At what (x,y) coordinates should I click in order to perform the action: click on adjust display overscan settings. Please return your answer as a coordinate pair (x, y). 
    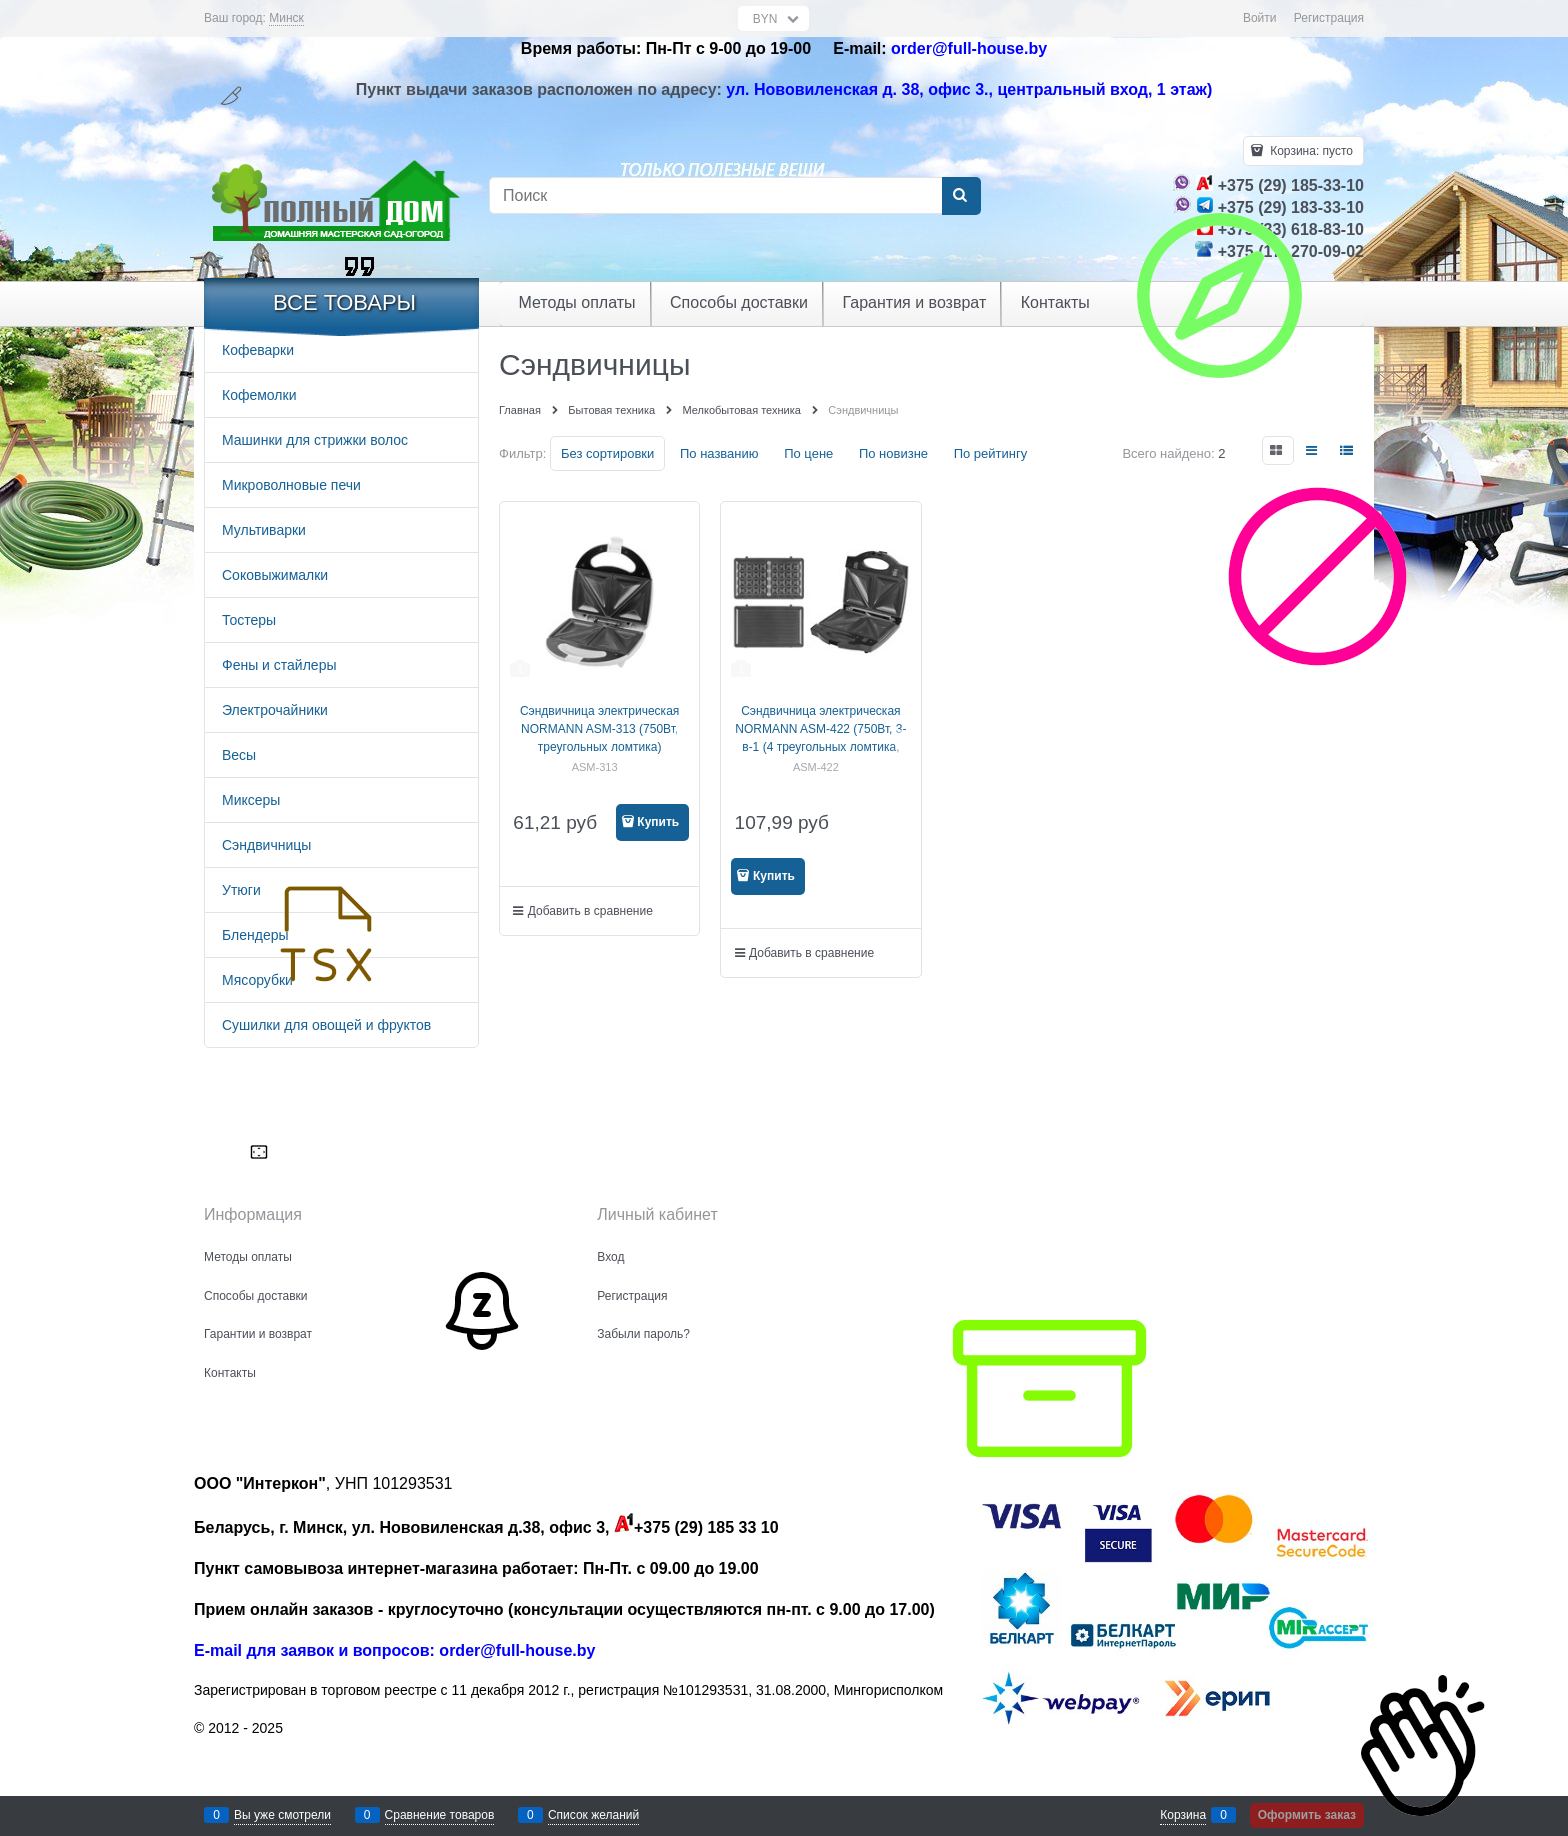
    Looking at the image, I should click on (259, 1152).